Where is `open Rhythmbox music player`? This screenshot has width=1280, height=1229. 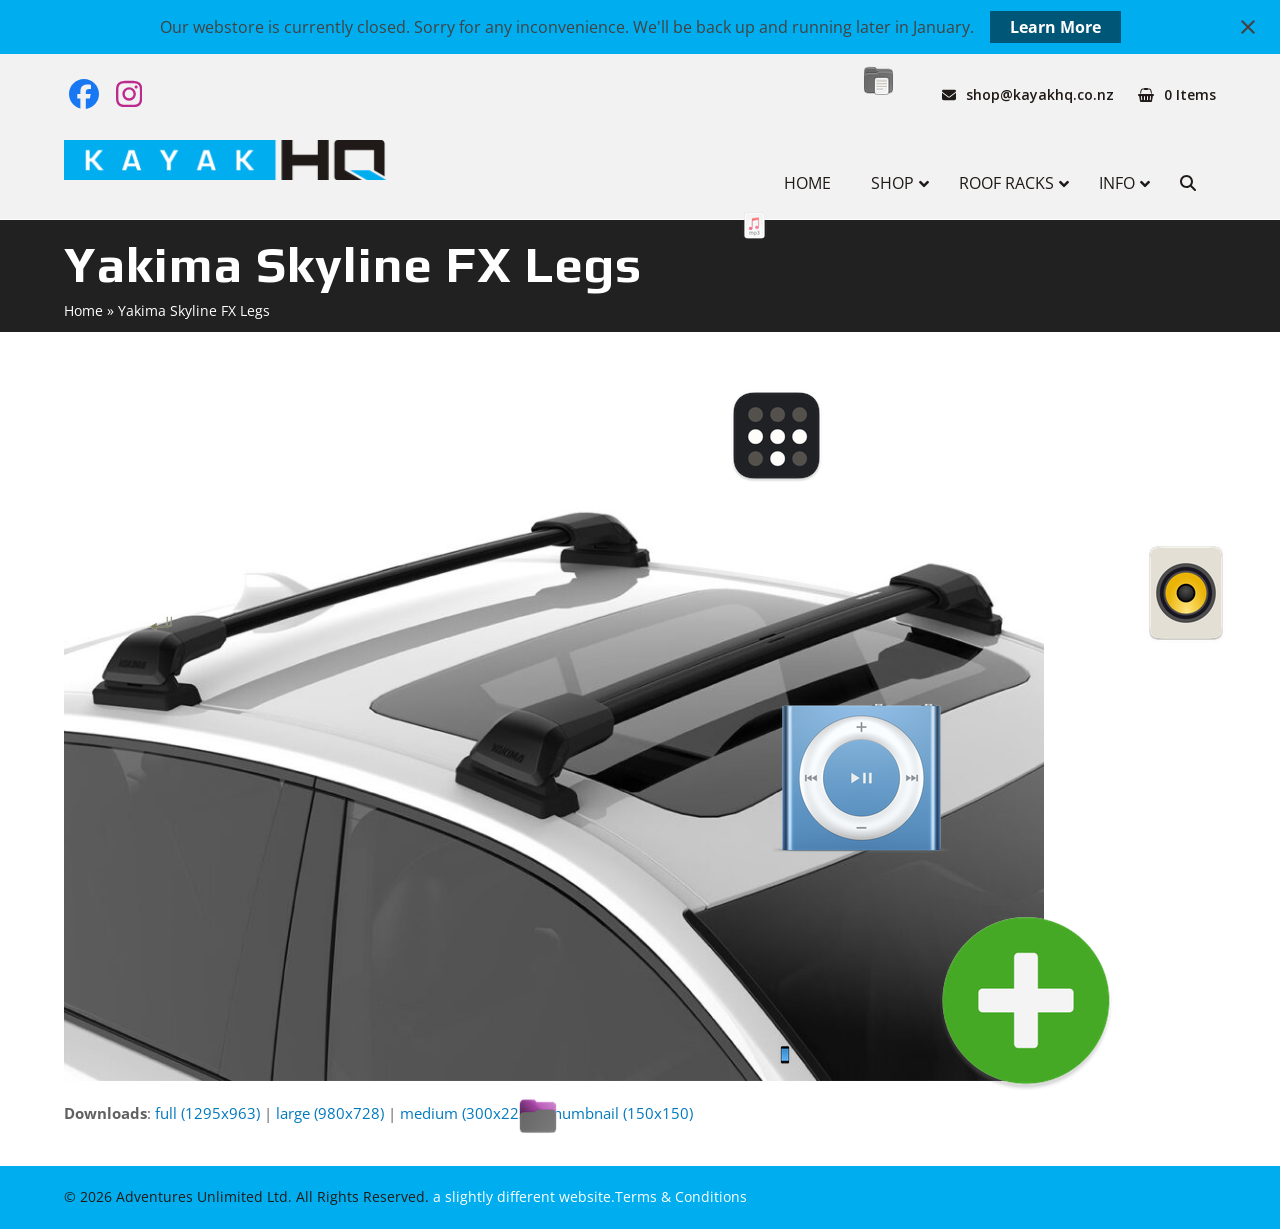 open Rhythmbox music player is located at coordinates (1186, 593).